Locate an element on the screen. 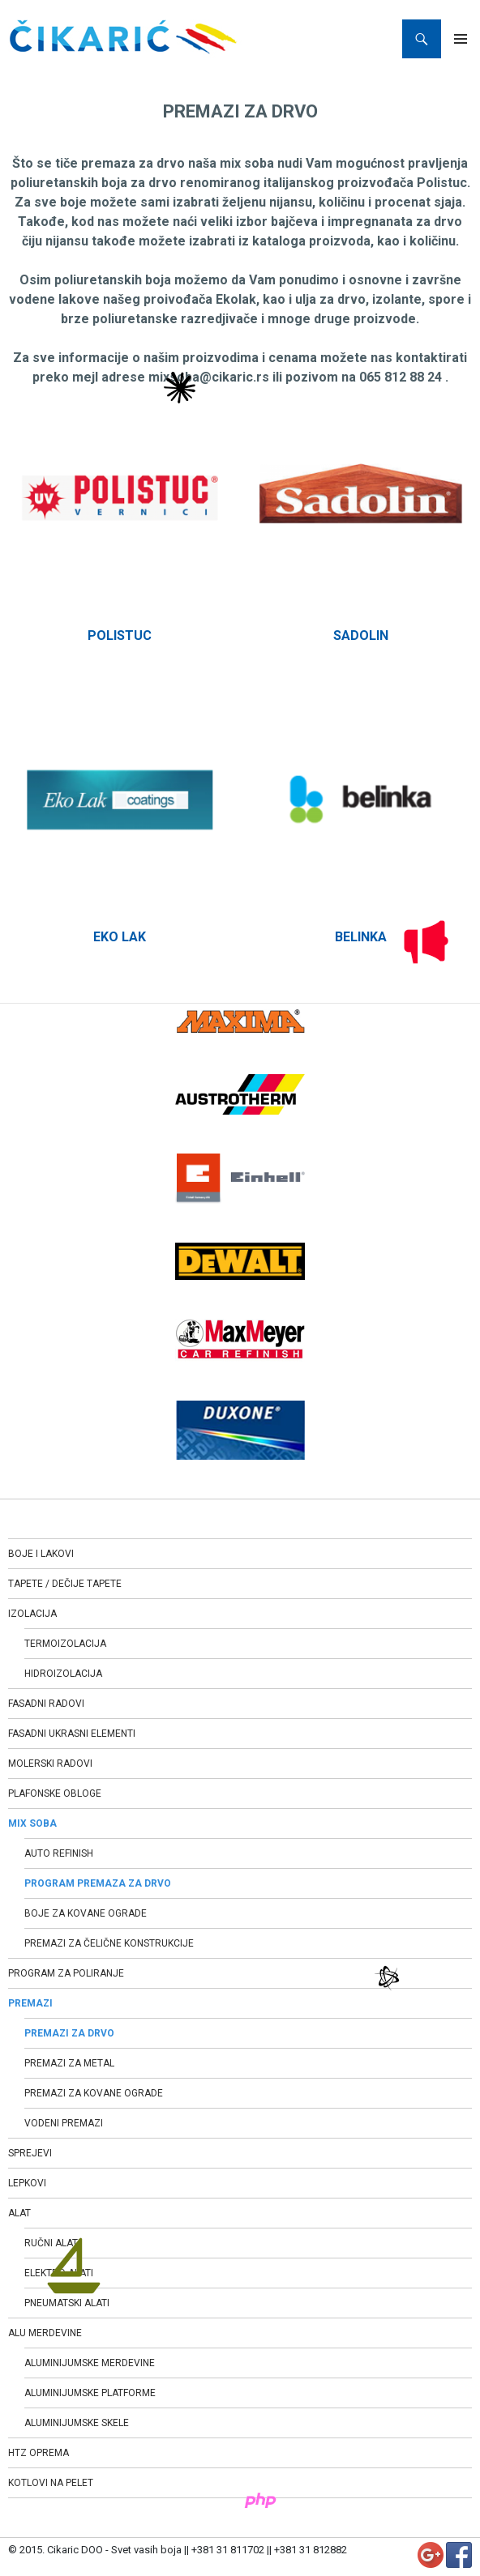 This screenshot has width=480, height=2576. navigate to sailing or boating features is located at coordinates (74, 2266).